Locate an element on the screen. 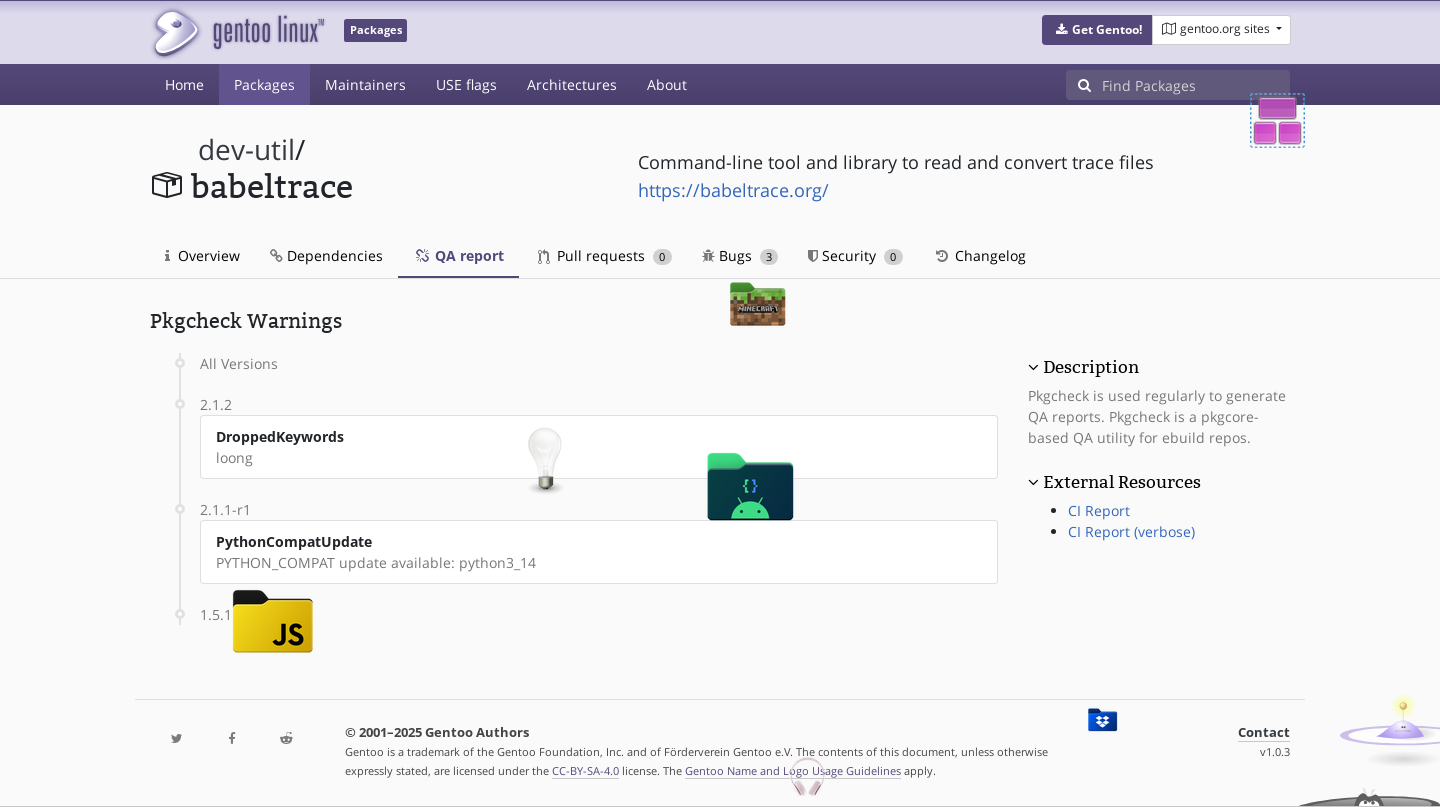 Image resolution: width=1440 pixels, height=807 pixels. indicates informational message or tip is located at coordinates (546, 461).